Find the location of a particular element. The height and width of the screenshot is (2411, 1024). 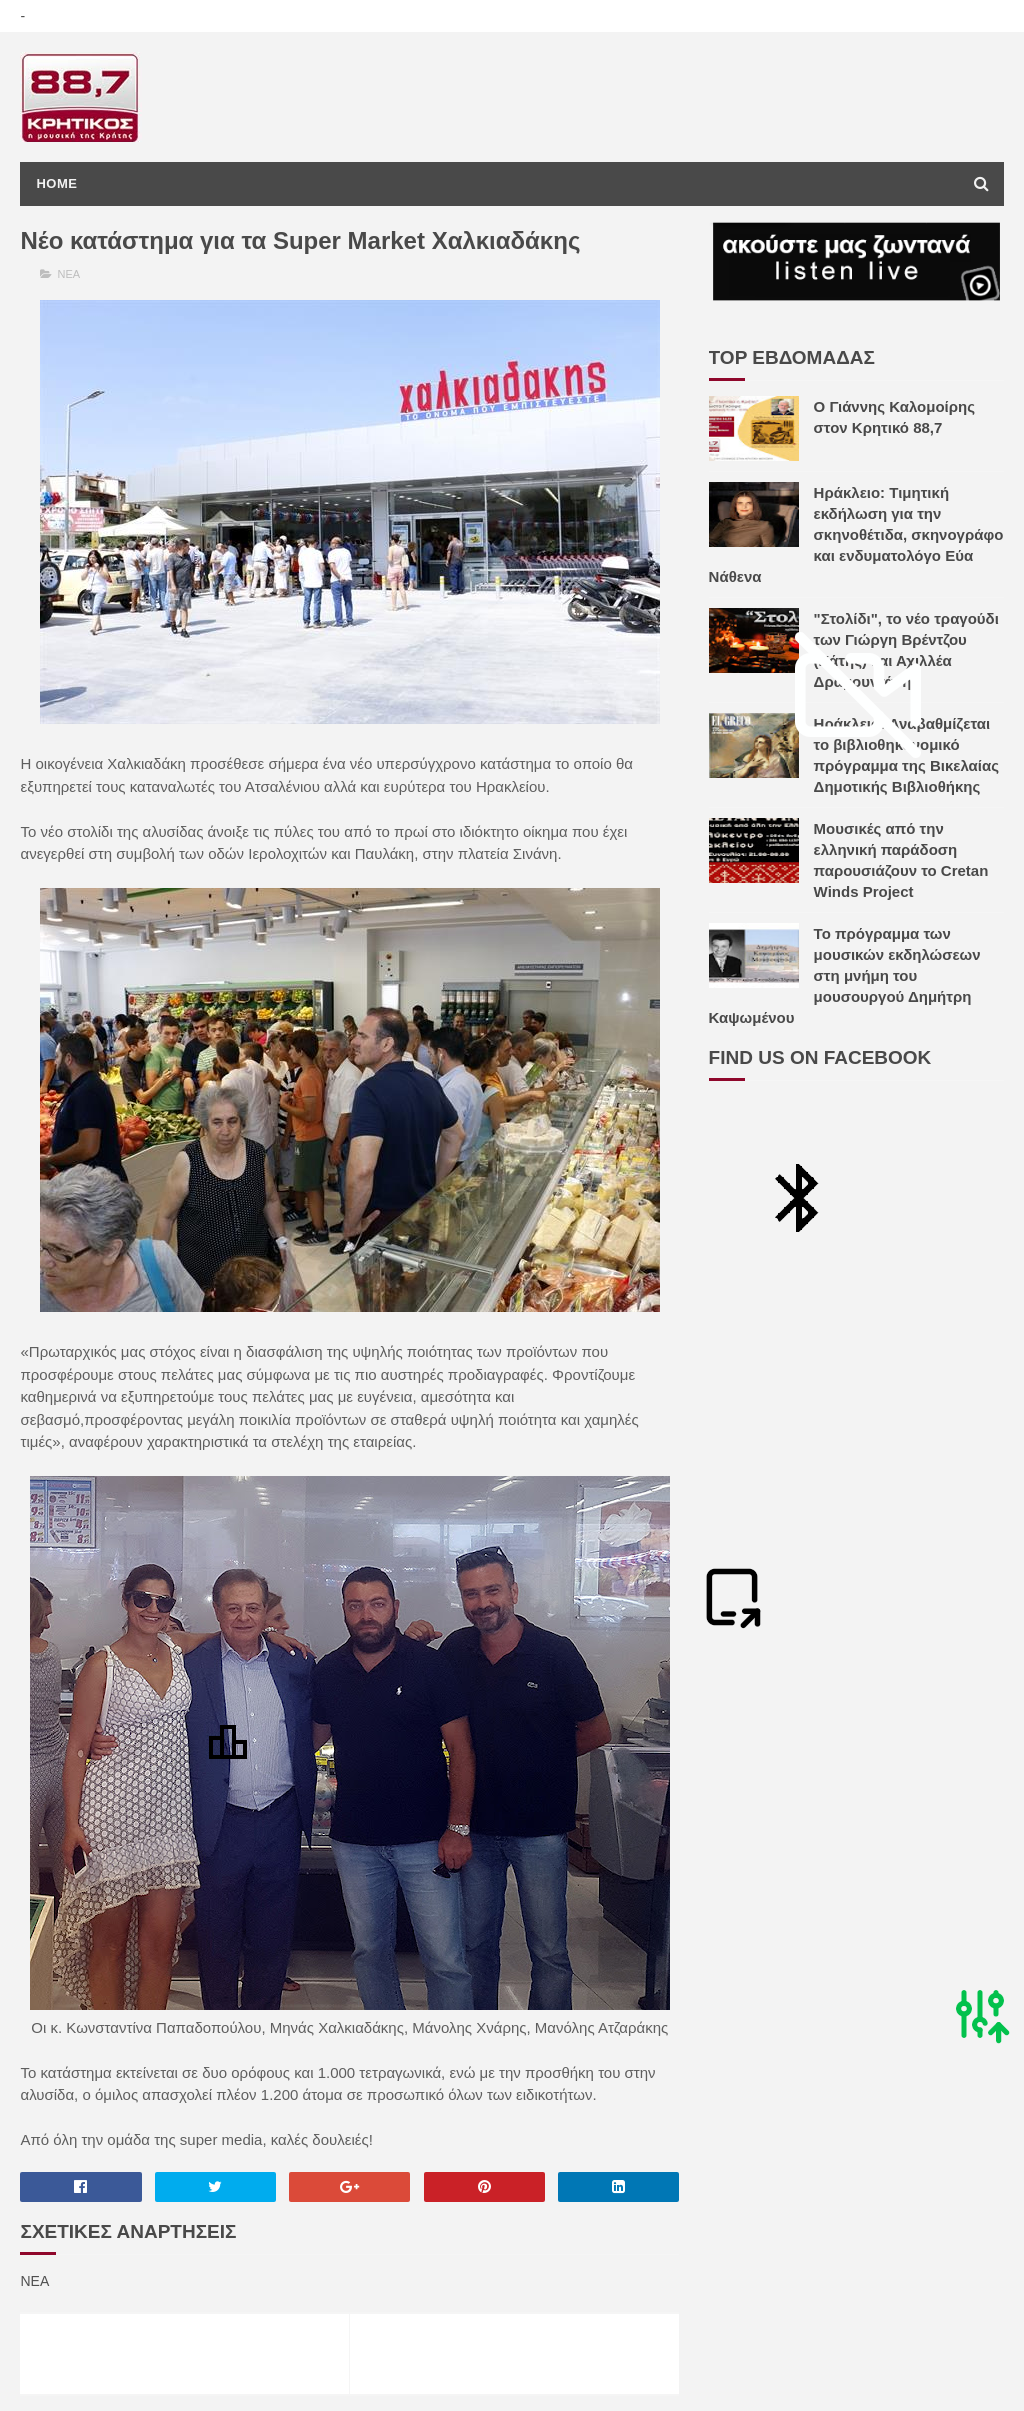

view leaderboard rankings is located at coordinates (228, 1742).